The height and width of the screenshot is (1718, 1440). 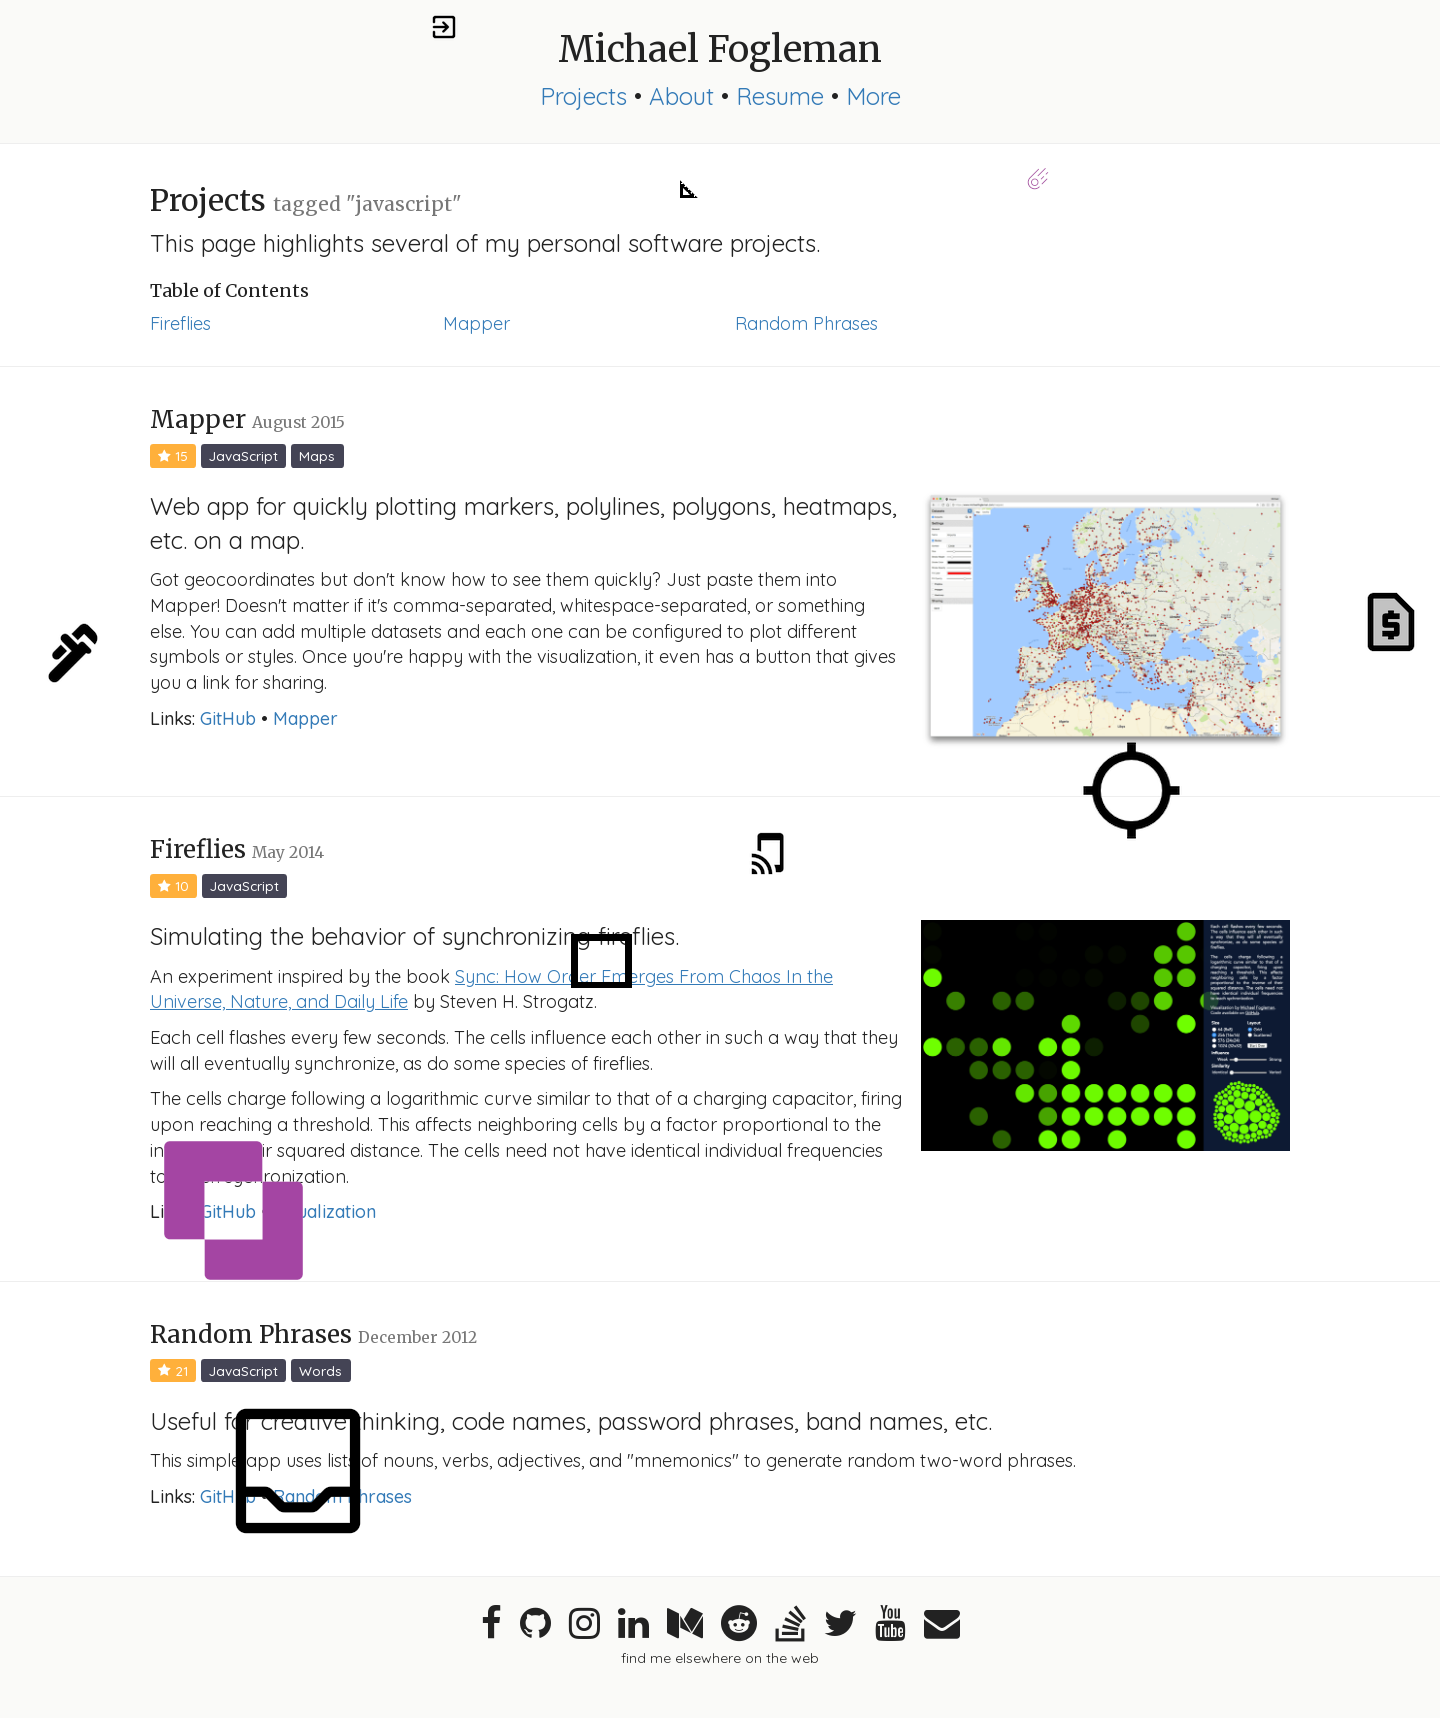 What do you see at coordinates (1038, 179) in the screenshot?
I see `indicates a trending or viral item` at bounding box center [1038, 179].